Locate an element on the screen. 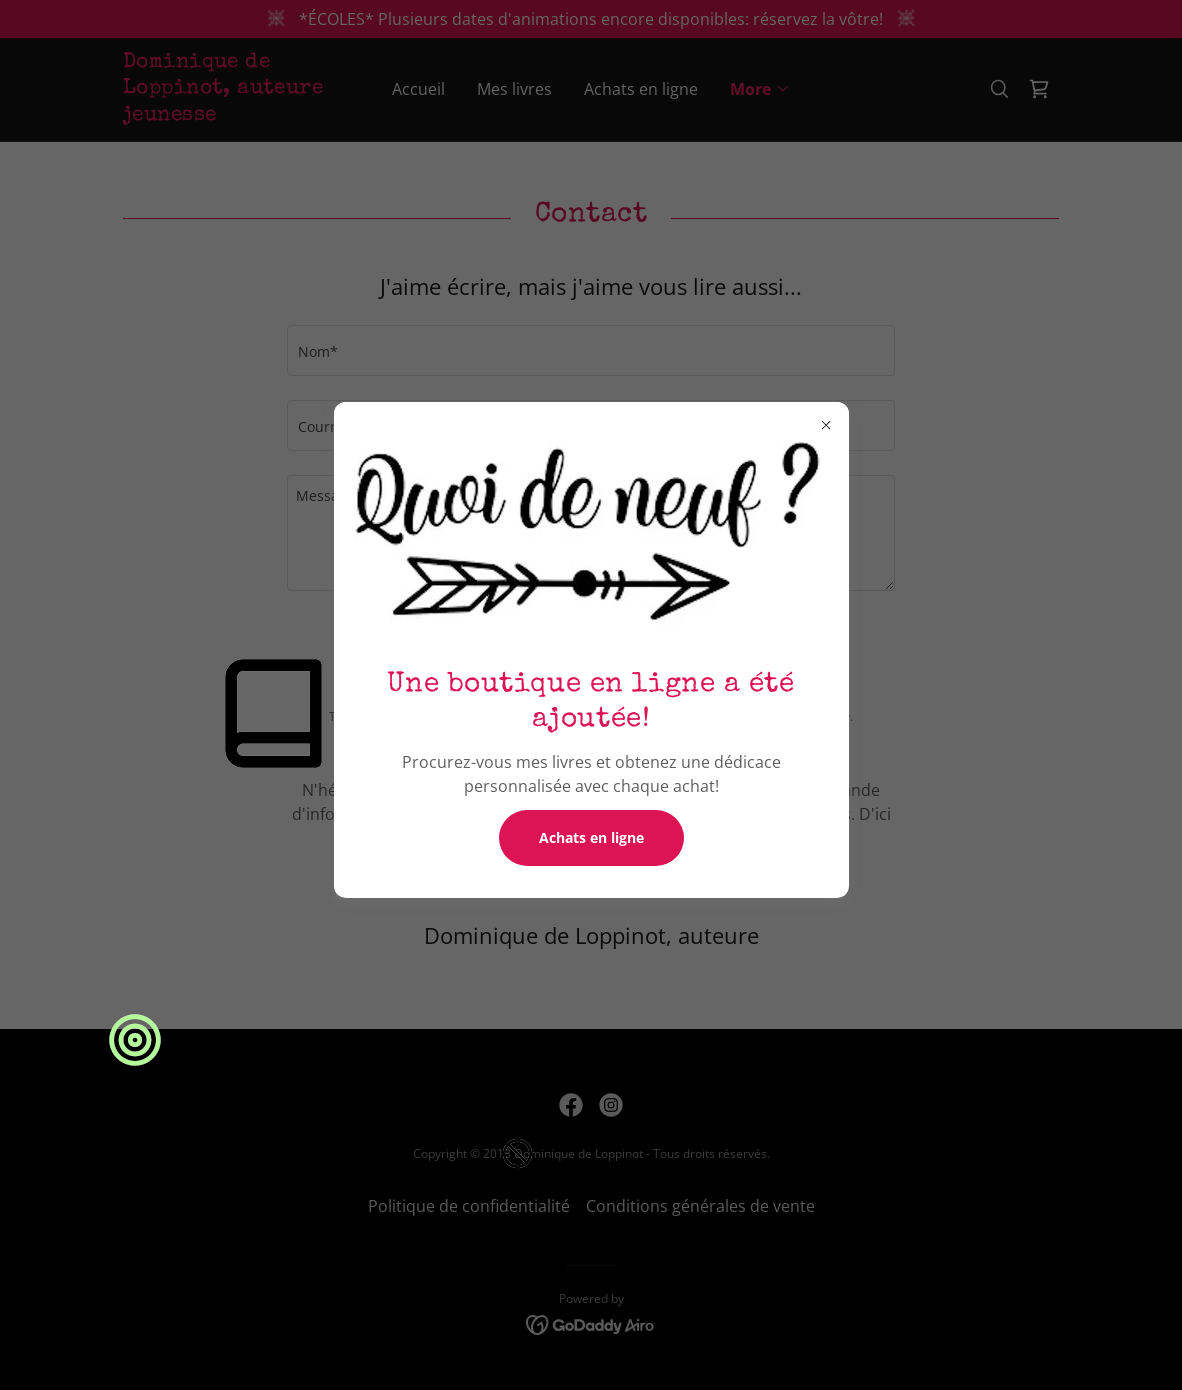 The height and width of the screenshot is (1390, 1182). open reading or library section is located at coordinates (273, 713).